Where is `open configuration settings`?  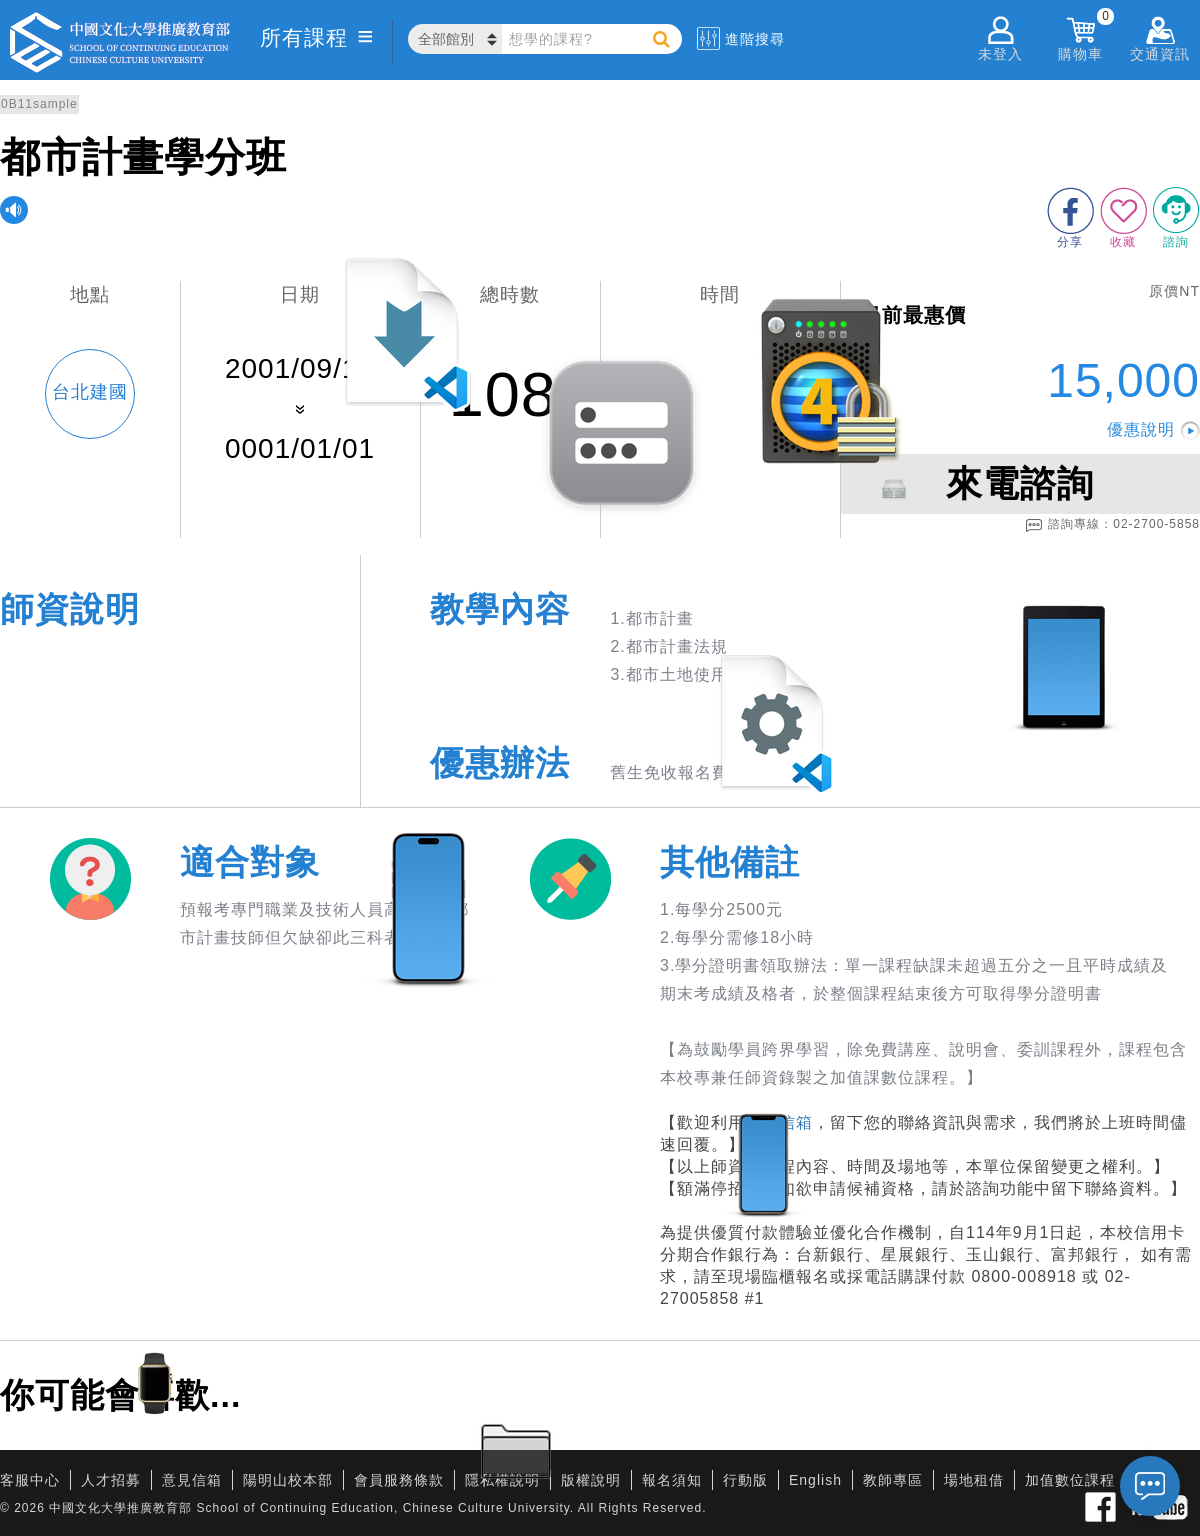 open configuration settings is located at coordinates (772, 724).